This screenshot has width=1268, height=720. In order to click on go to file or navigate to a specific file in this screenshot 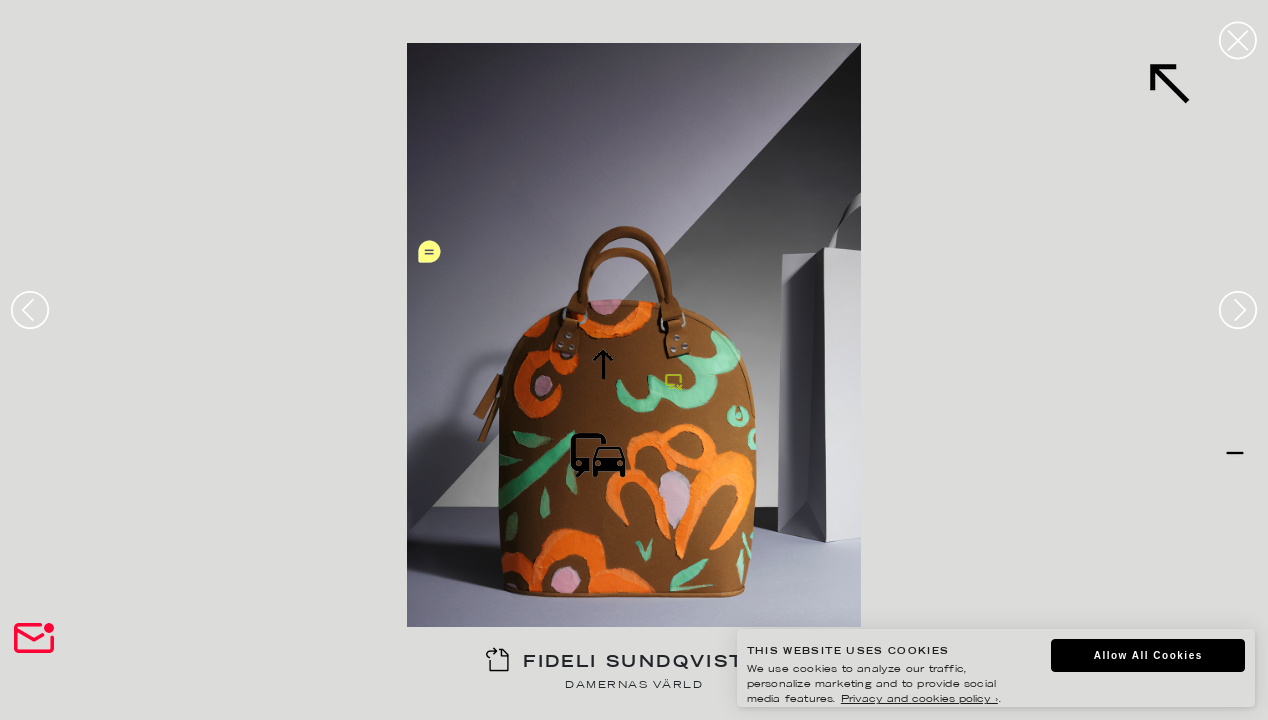, I will do `click(499, 660)`.